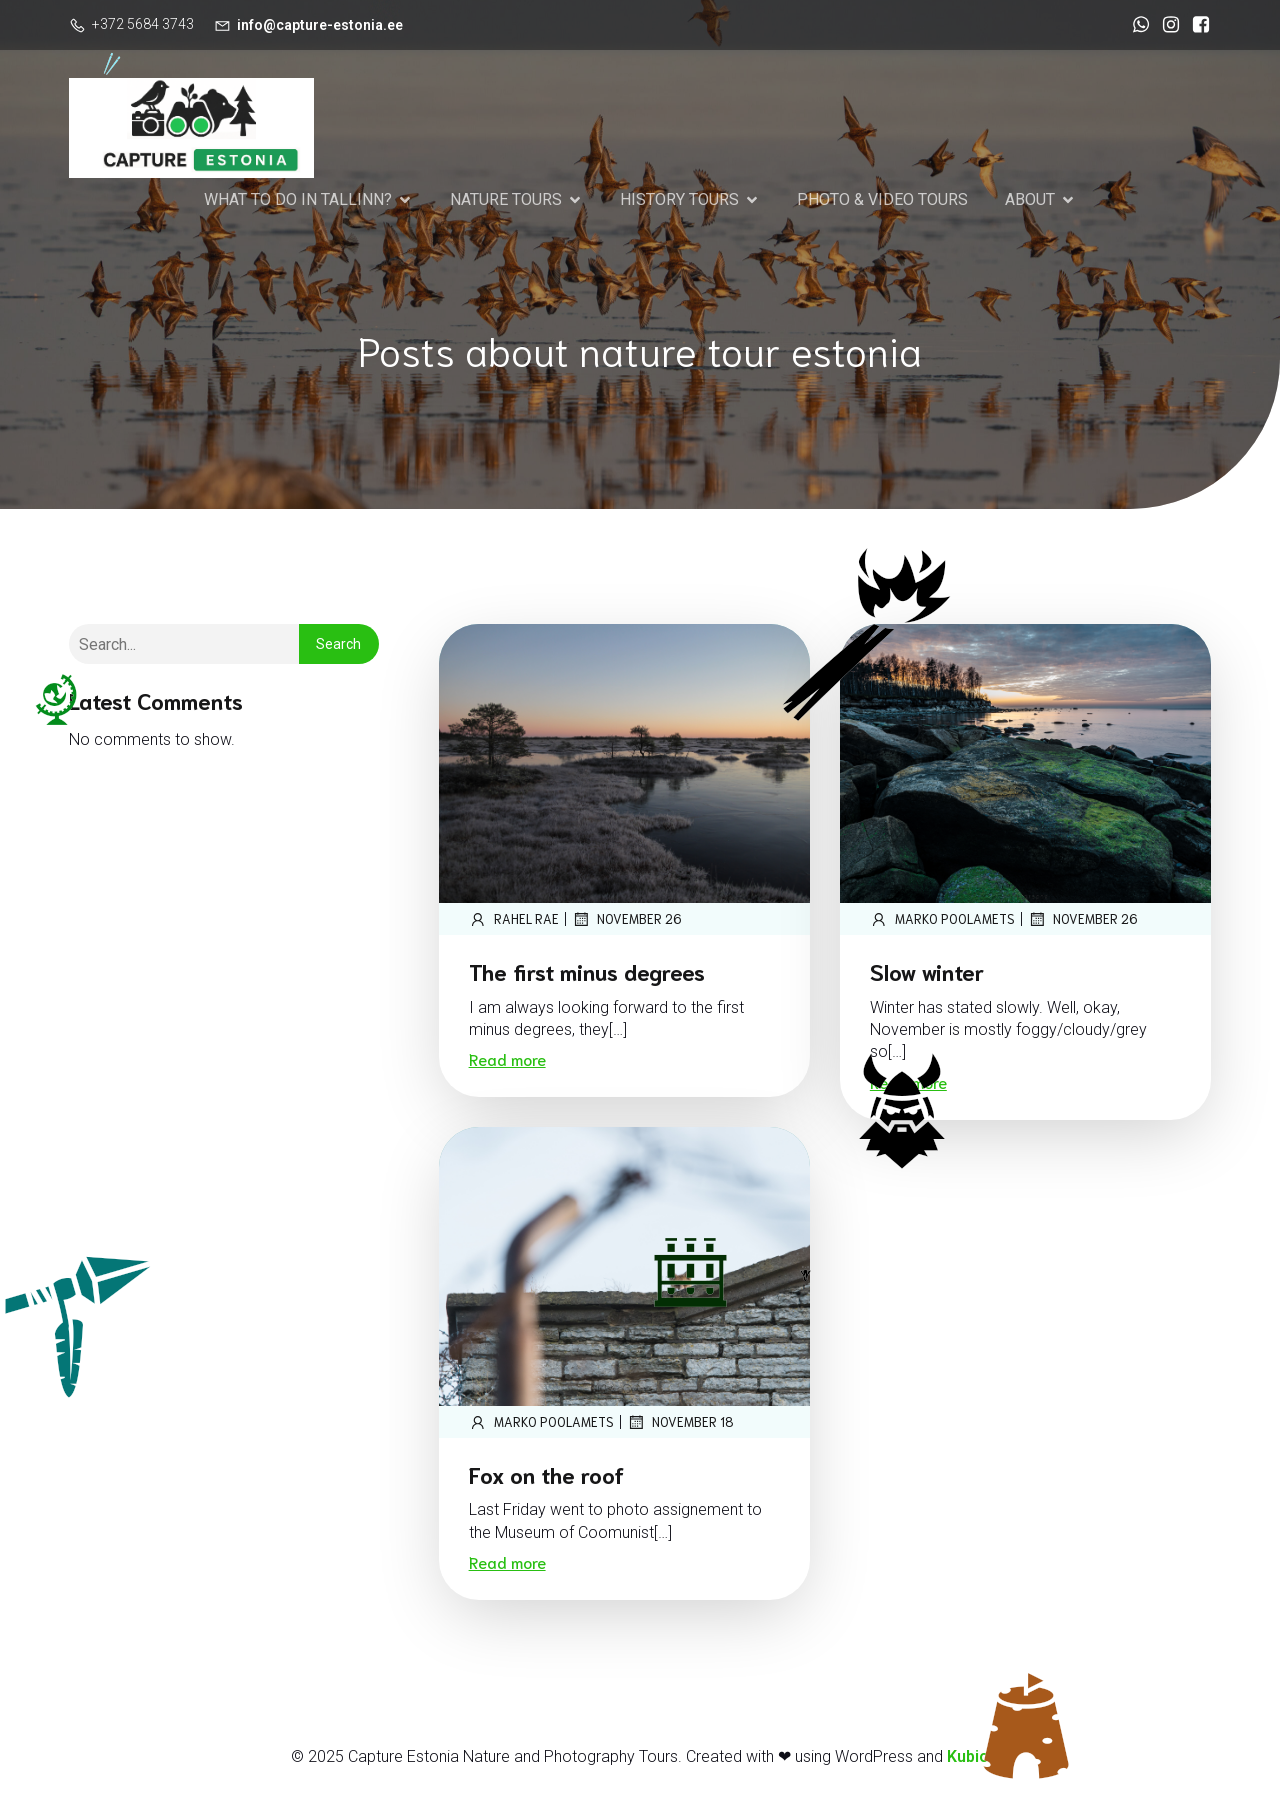 This screenshot has width=1280, height=1804. Describe the element at coordinates (55, 699) in the screenshot. I see `access global or worldwide settings` at that location.